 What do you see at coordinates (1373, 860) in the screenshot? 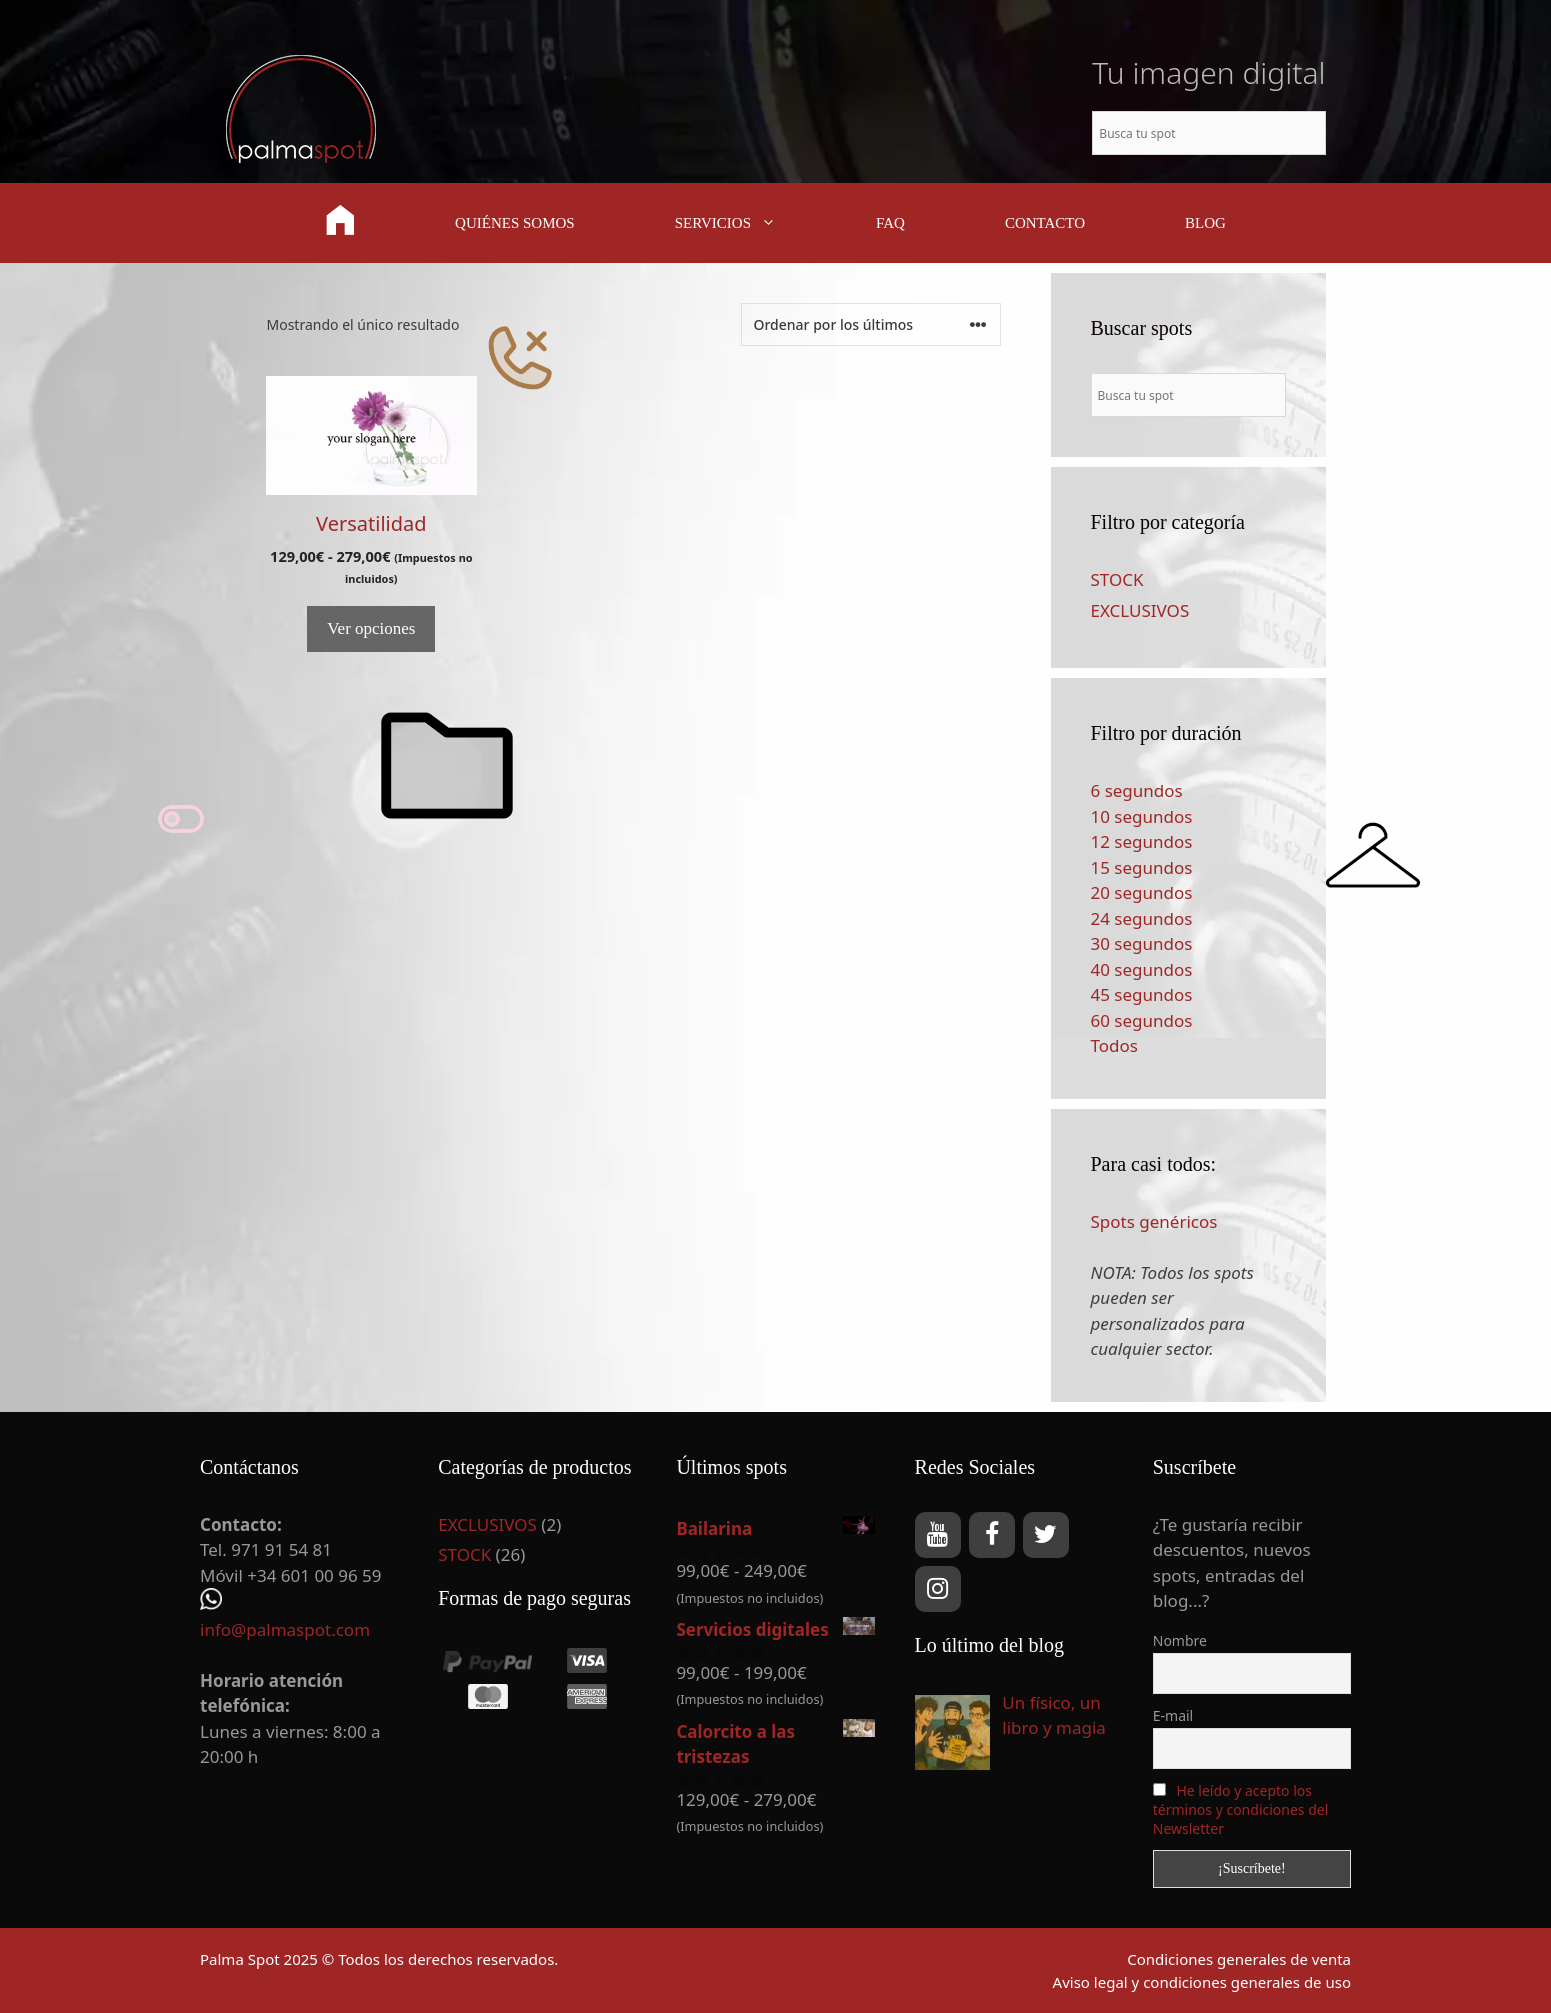
I see `access your wardrobe or closet` at bounding box center [1373, 860].